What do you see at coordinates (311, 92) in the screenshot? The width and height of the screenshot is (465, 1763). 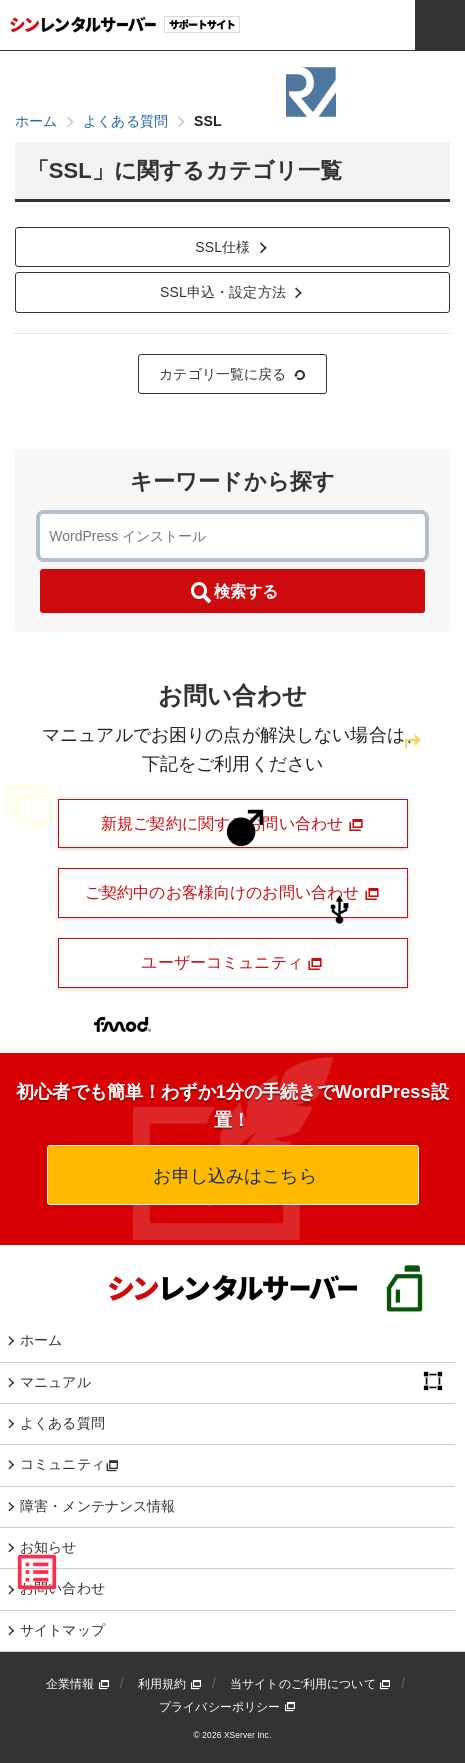 I see `indicates RISC-V architecture compatibility` at bounding box center [311, 92].